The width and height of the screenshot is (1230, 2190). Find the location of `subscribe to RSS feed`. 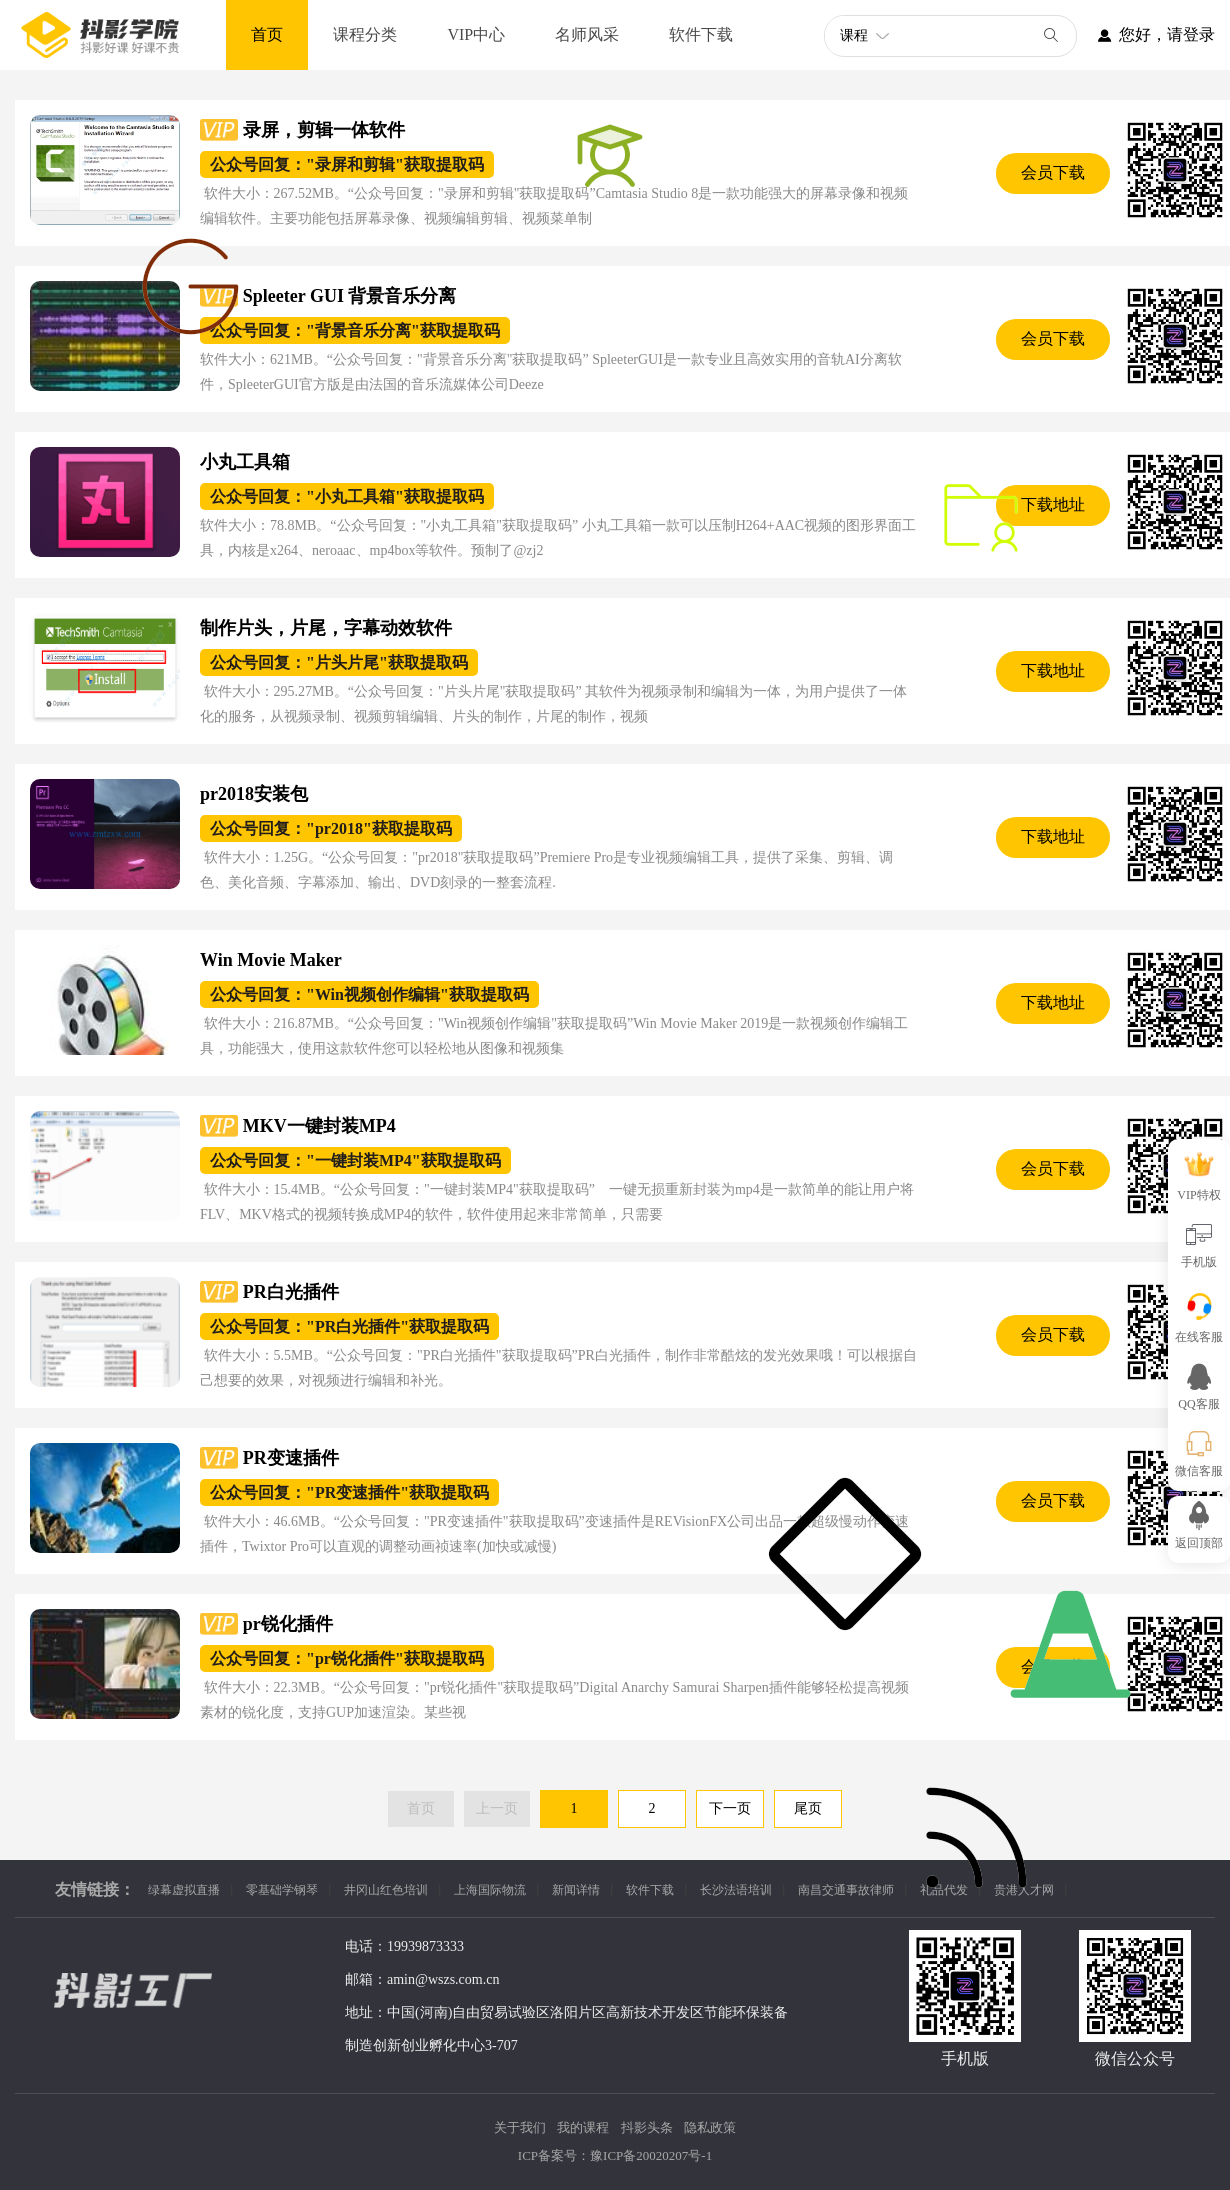

subscribe to RSS feed is located at coordinates (969, 1845).